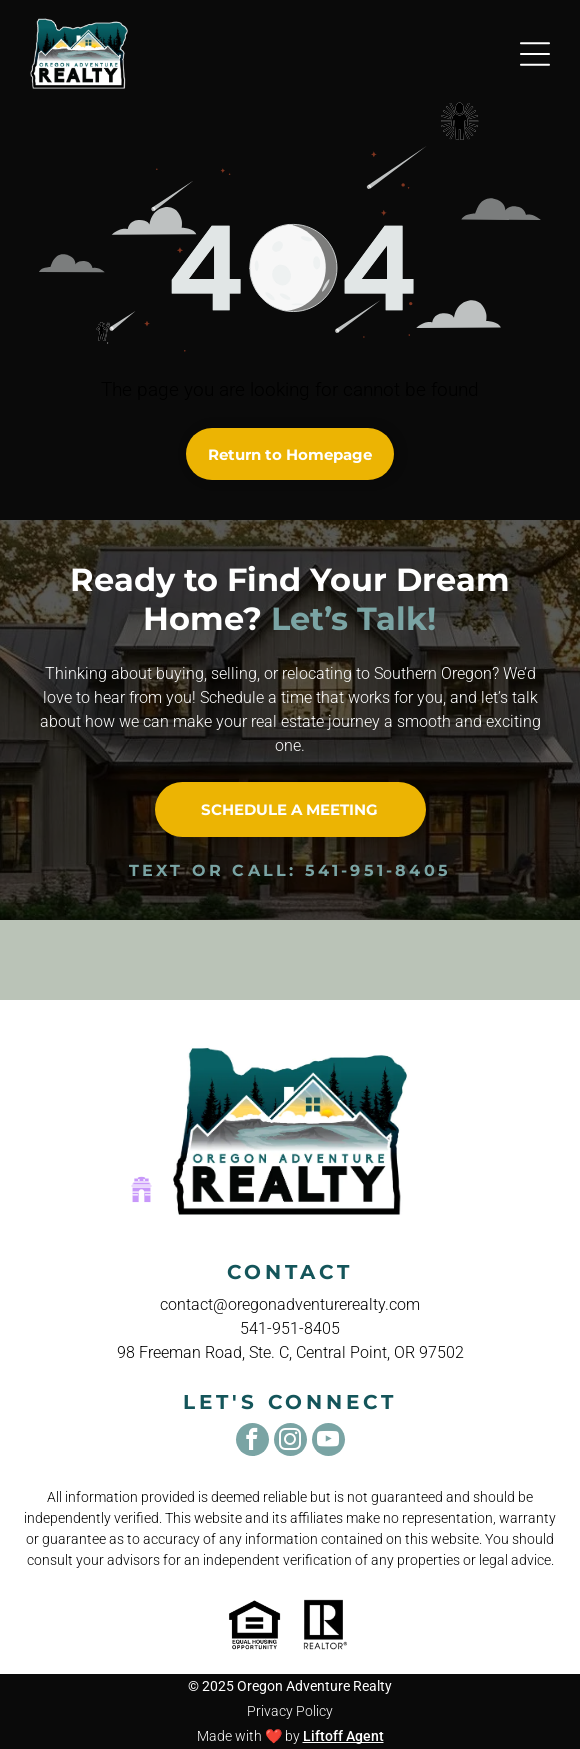 Image resolution: width=580 pixels, height=1749 pixels. What do you see at coordinates (459, 121) in the screenshot?
I see `activate aura or radiance effect` at bounding box center [459, 121].